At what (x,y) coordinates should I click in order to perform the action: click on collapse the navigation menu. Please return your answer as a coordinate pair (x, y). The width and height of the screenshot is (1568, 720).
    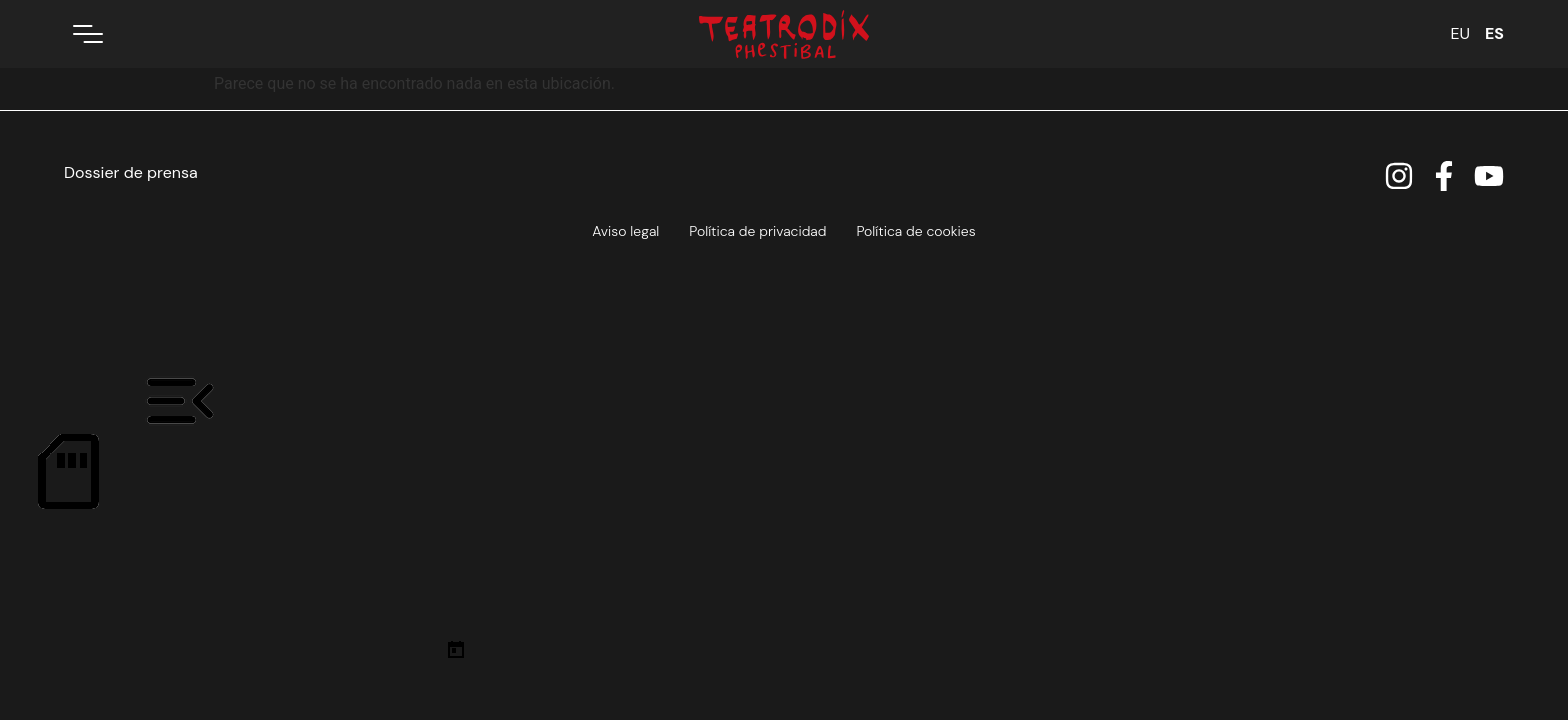
    Looking at the image, I should click on (181, 401).